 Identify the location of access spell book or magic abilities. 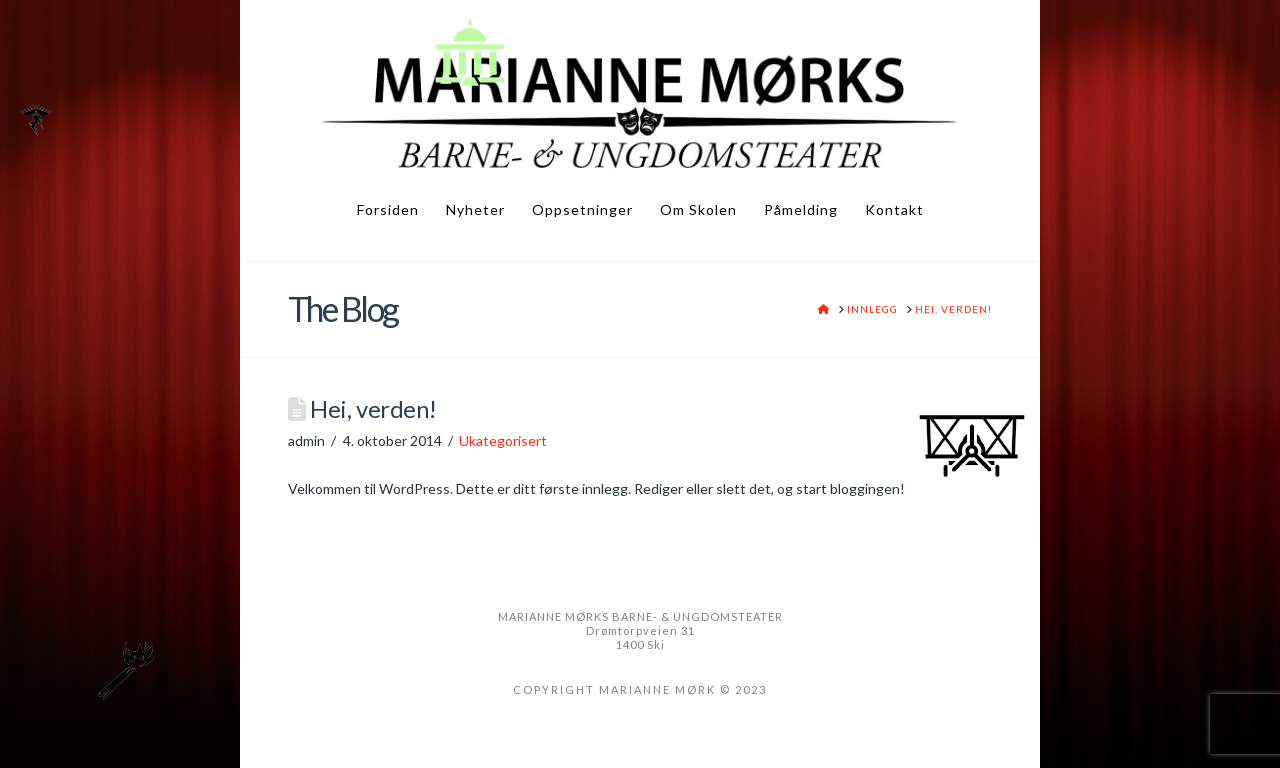
(36, 120).